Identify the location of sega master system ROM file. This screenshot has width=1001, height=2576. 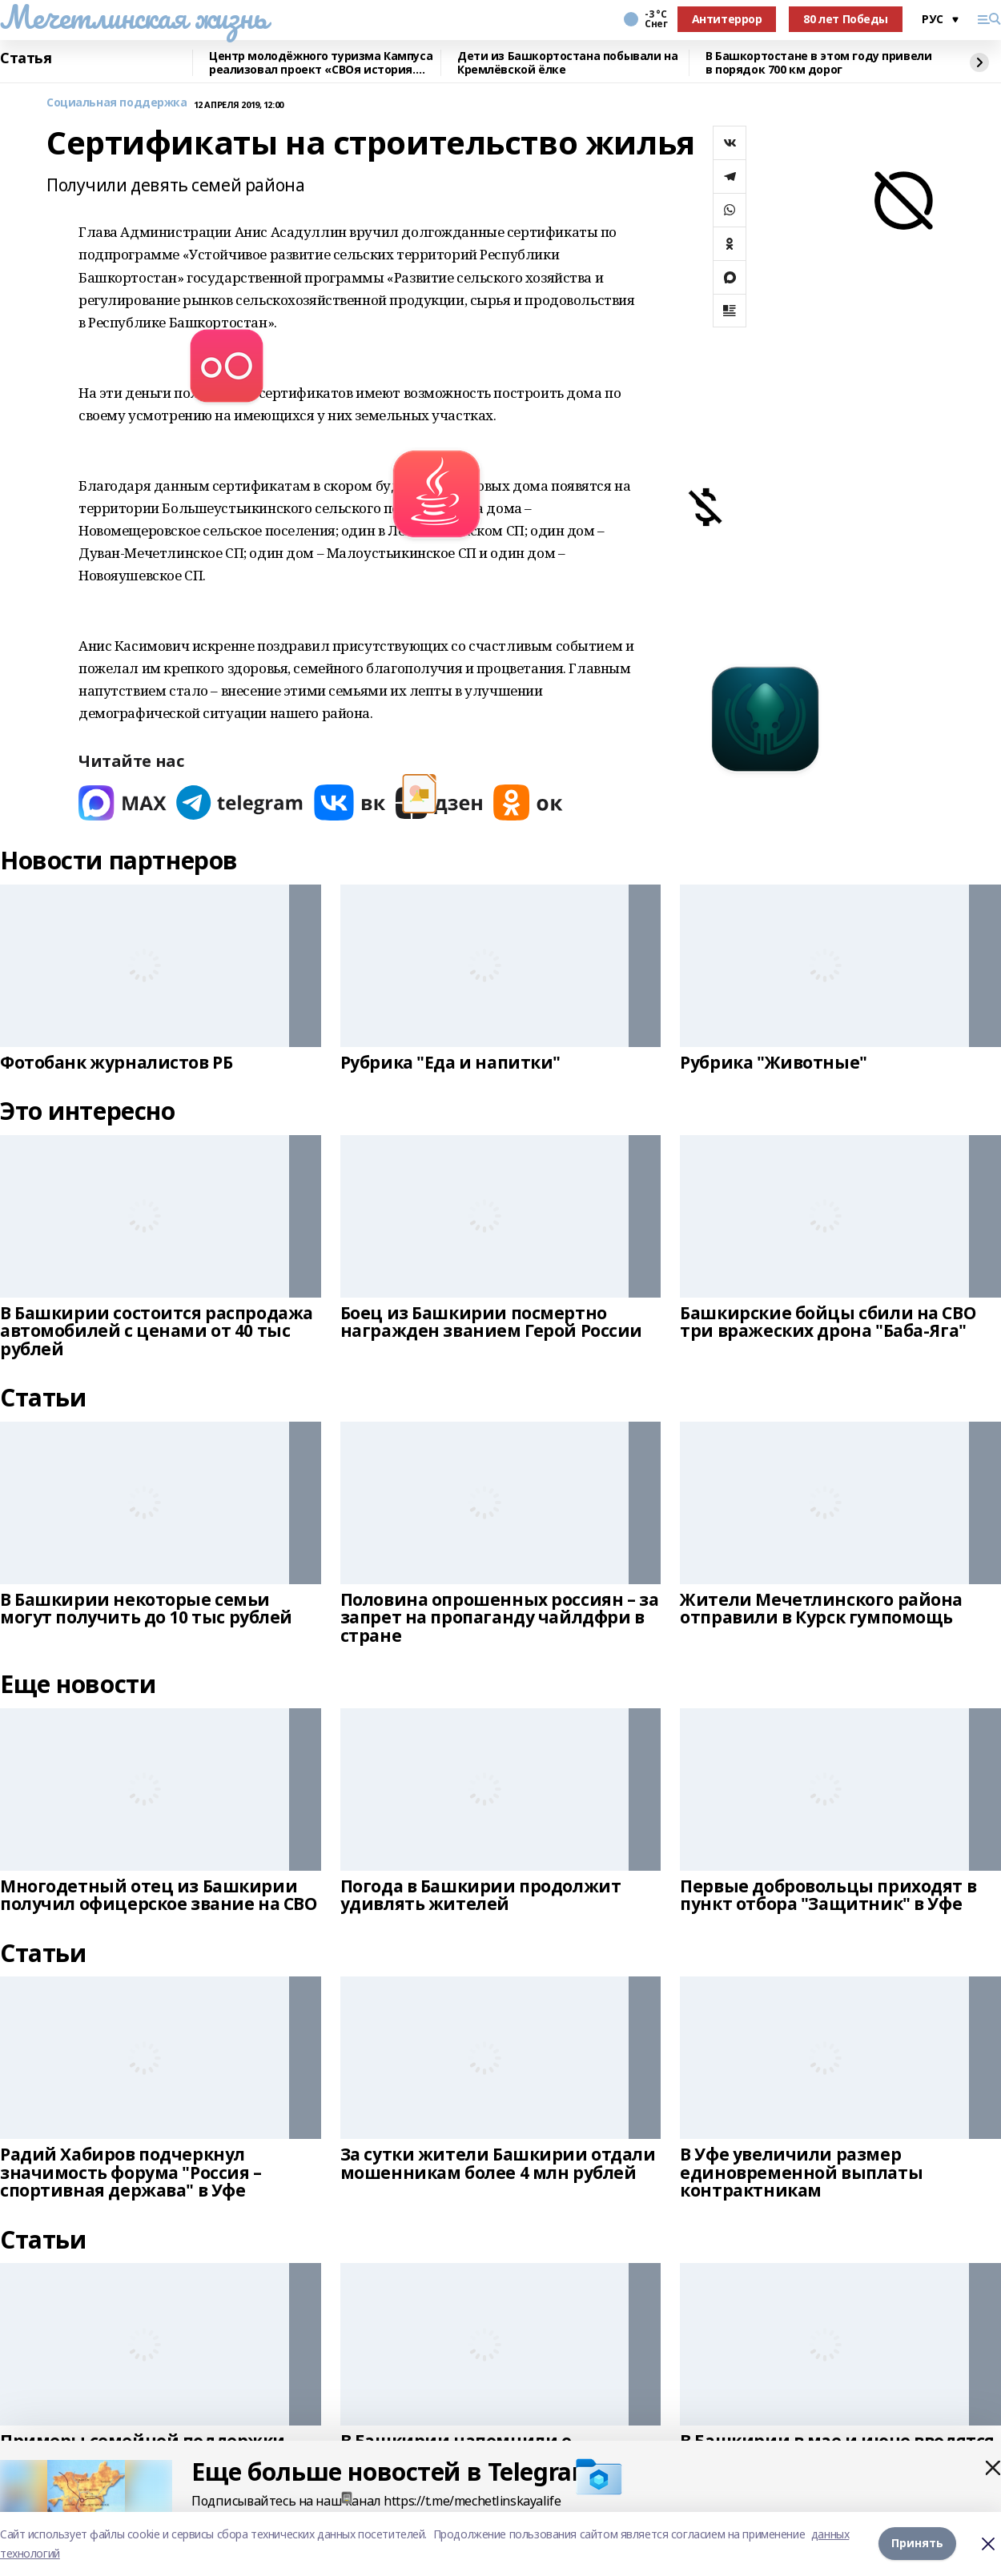
(347, 2498).